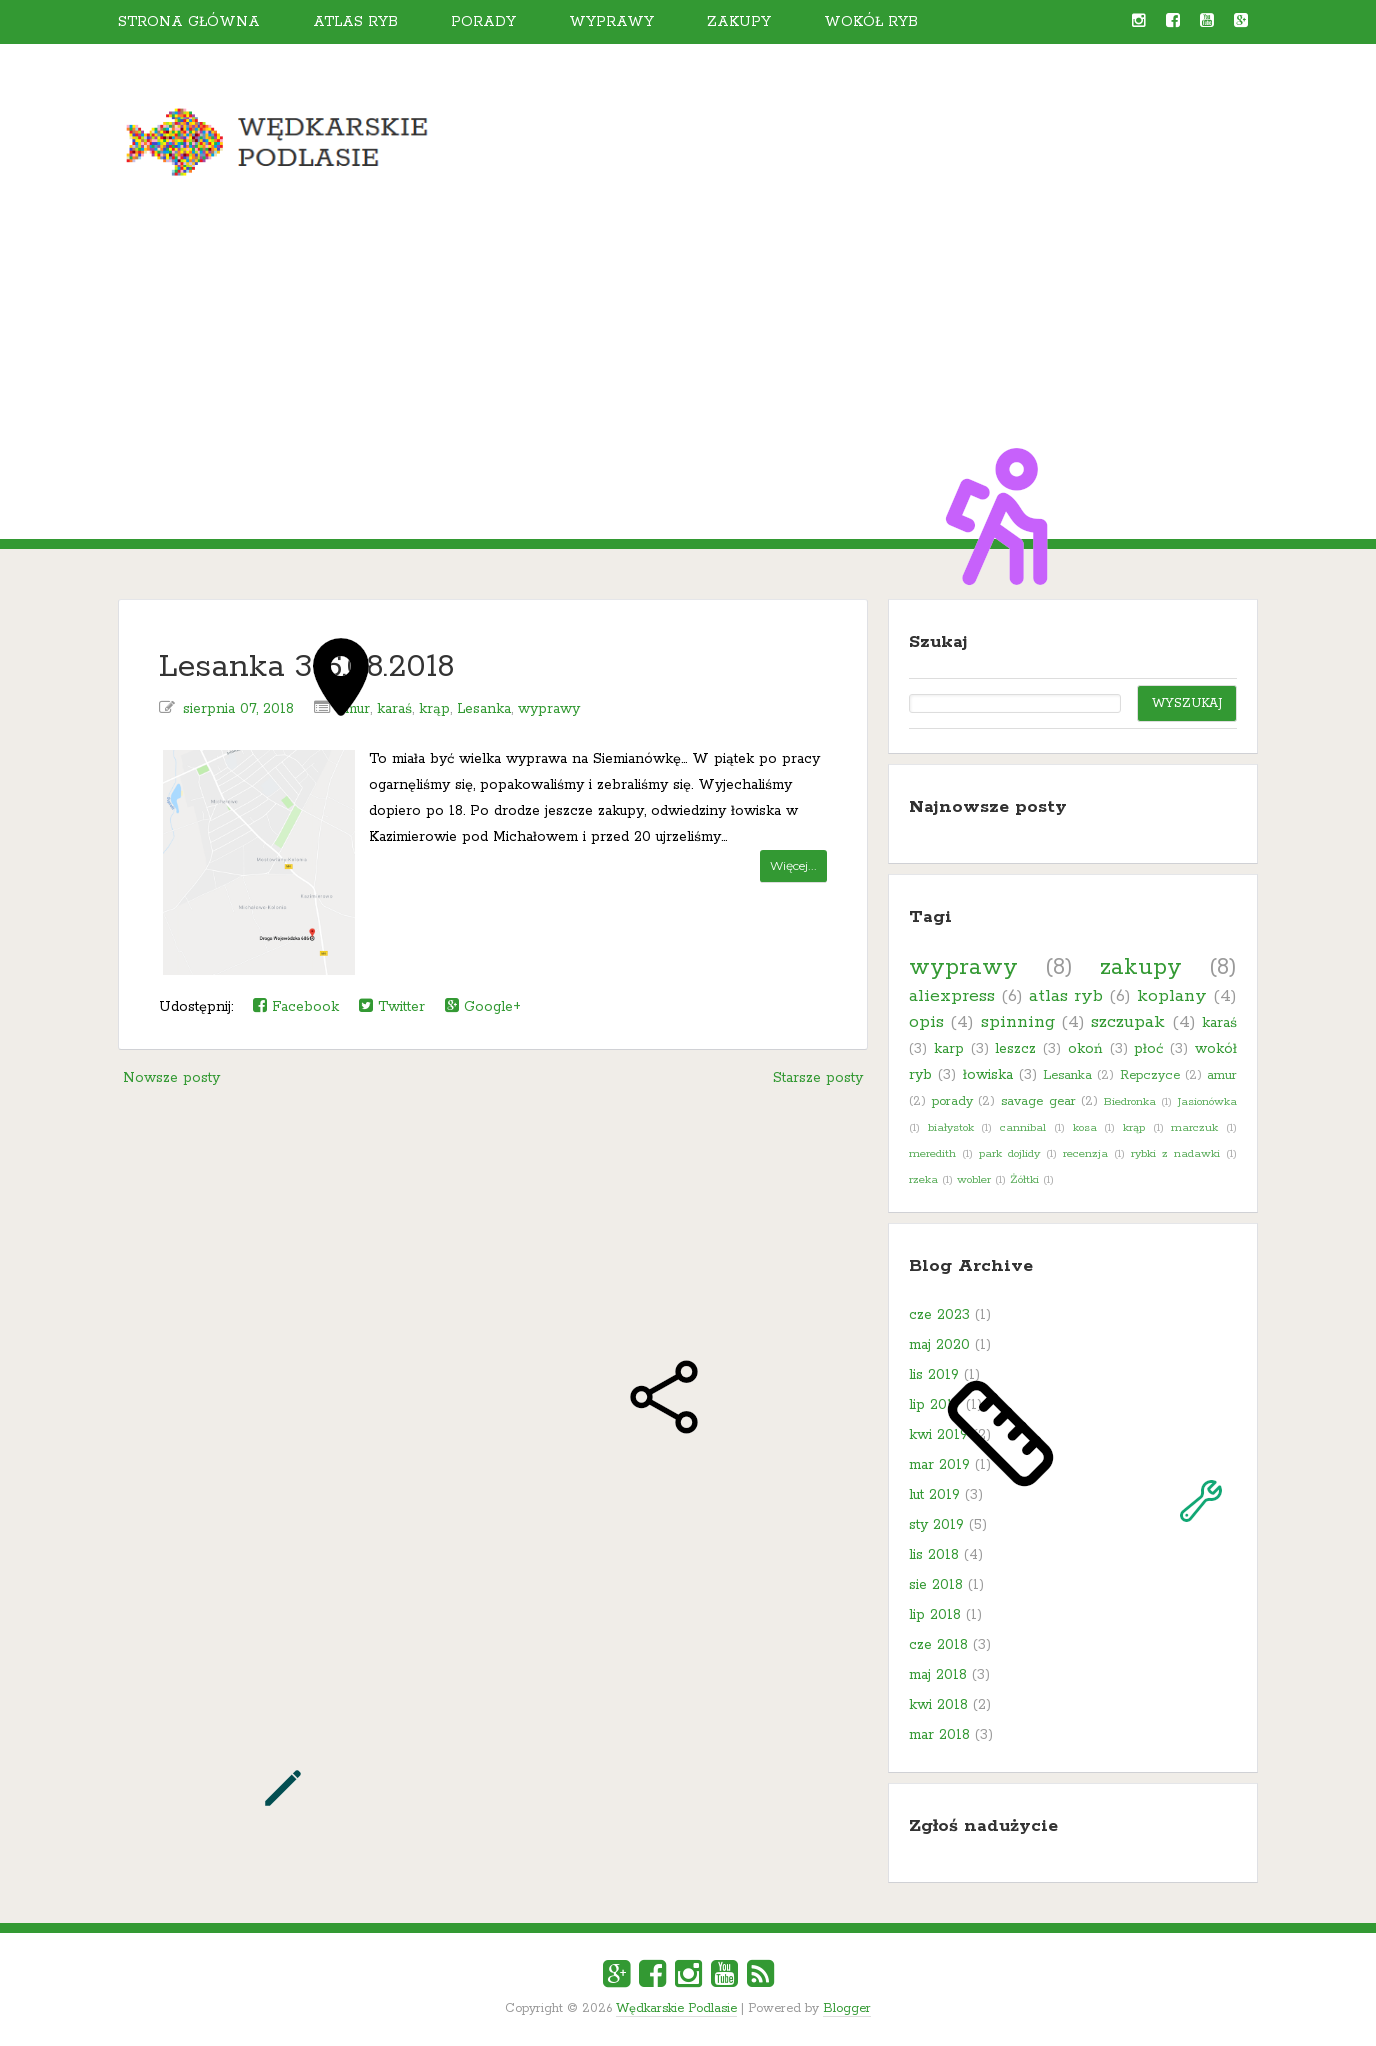  What do you see at coordinates (341, 678) in the screenshot?
I see `view current location on map` at bounding box center [341, 678].